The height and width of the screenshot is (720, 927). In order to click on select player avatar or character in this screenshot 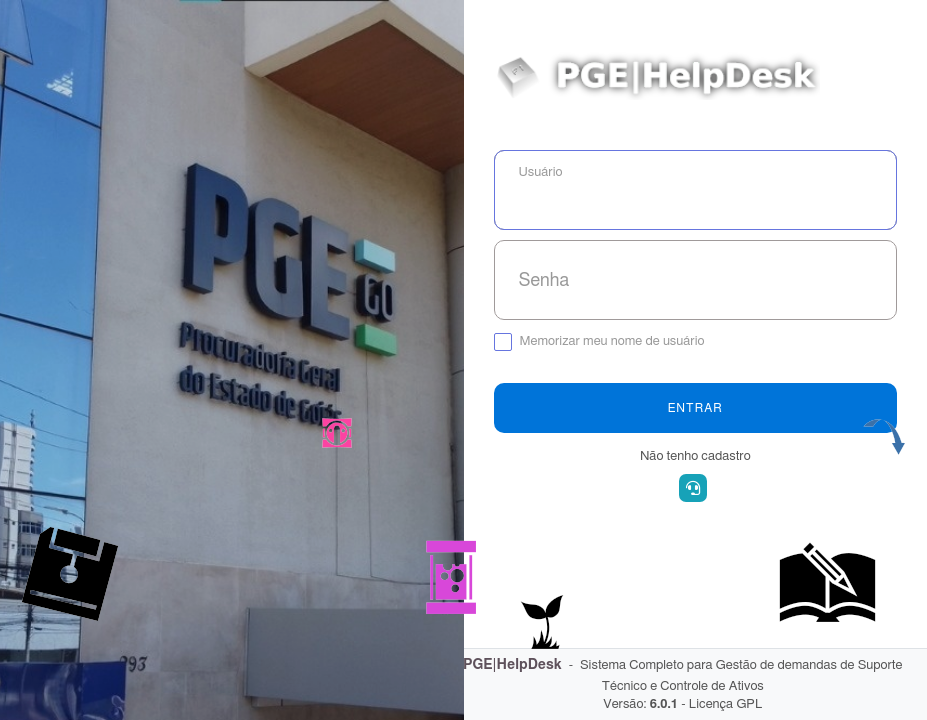, I will do `click(337, 433)`.